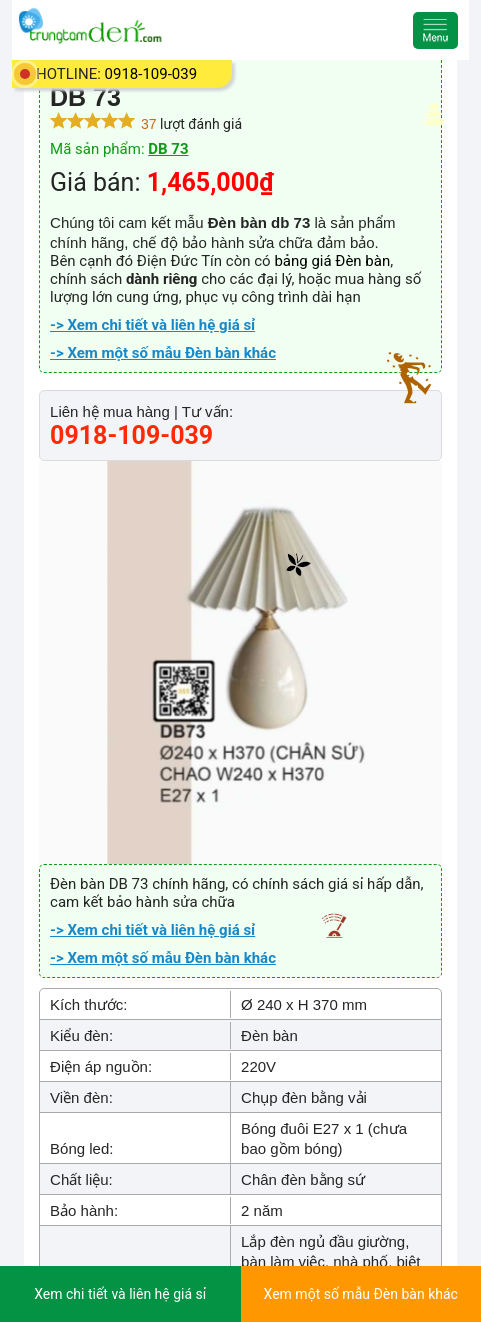 This screenshot has height=1322, width=481. Describe the element at coordinates (334, 925) in the screenshot. I see `toggle a game setting or control` at that location.